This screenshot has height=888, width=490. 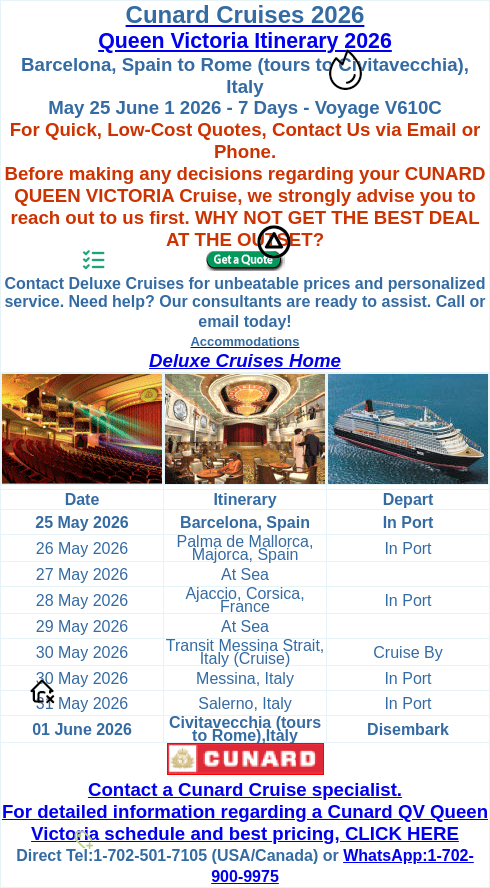 I want to click on indicates trending or popular content, so click(x=345, y=70).